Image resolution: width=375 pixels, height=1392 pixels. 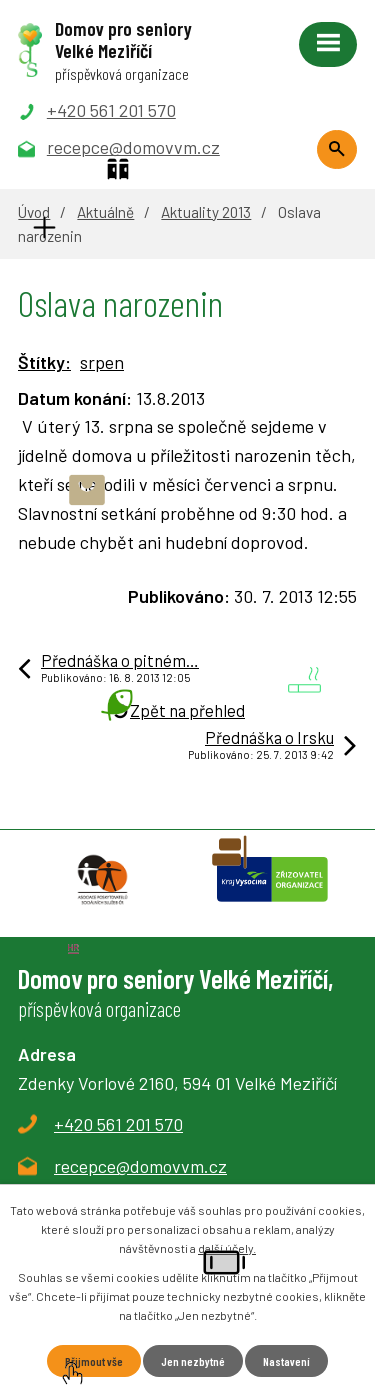 I want to click on browse seafood or fish-related content, so click(x=118, y=704).